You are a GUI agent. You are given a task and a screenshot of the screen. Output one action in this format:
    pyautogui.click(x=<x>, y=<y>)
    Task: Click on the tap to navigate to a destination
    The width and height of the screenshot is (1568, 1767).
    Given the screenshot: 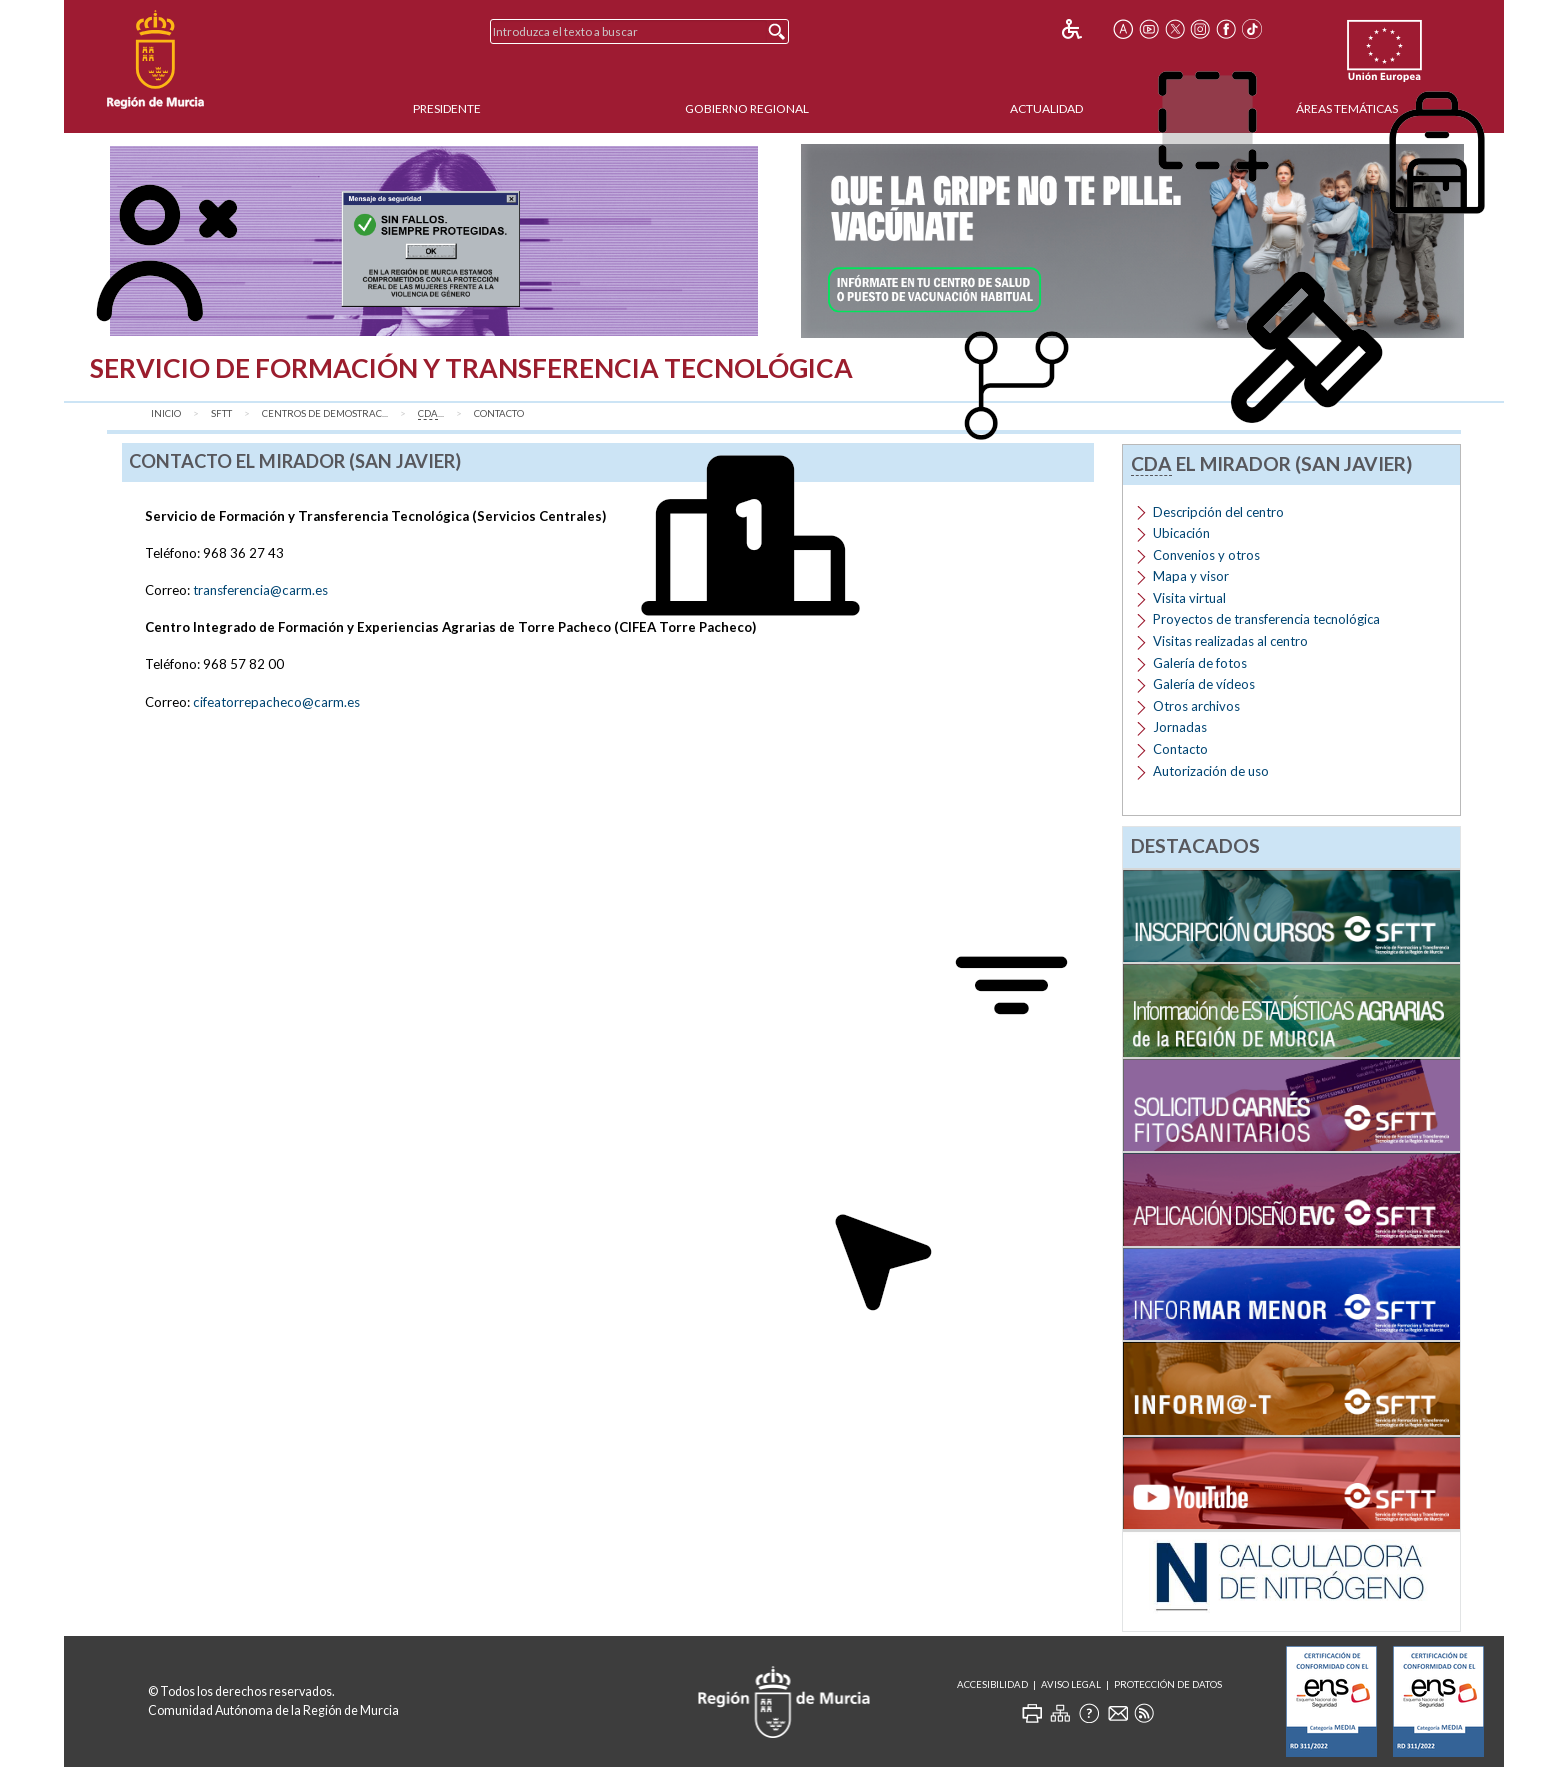 What is the action you would take?
    pyautogui.click(x=876, y=1255)
    